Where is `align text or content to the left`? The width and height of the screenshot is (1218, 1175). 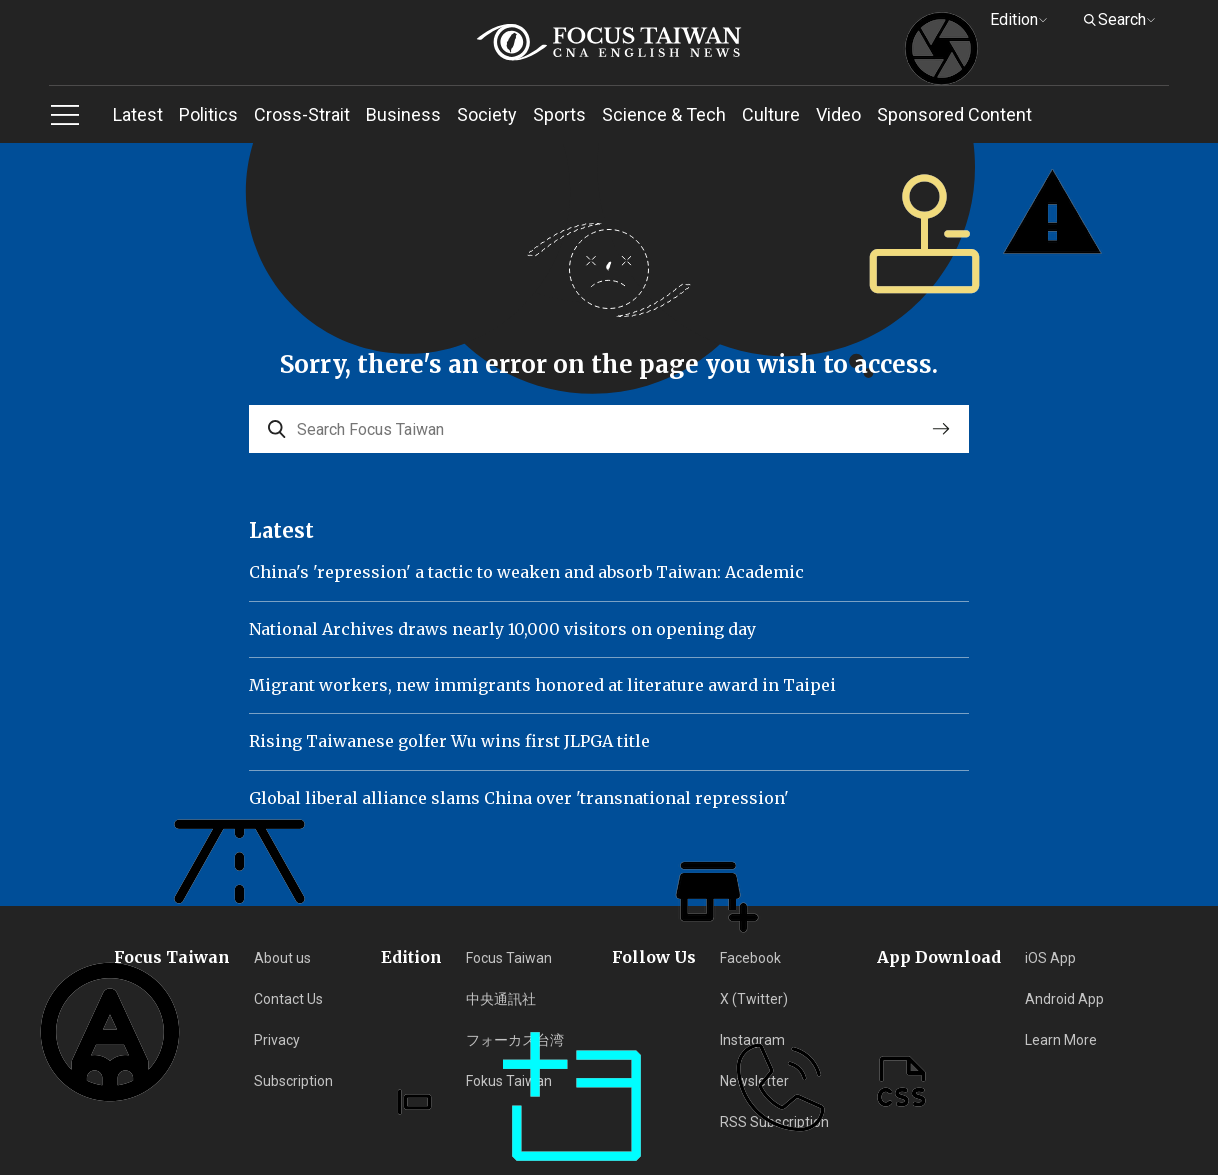
align text or content to the left is located at coordinates (414, 1102).